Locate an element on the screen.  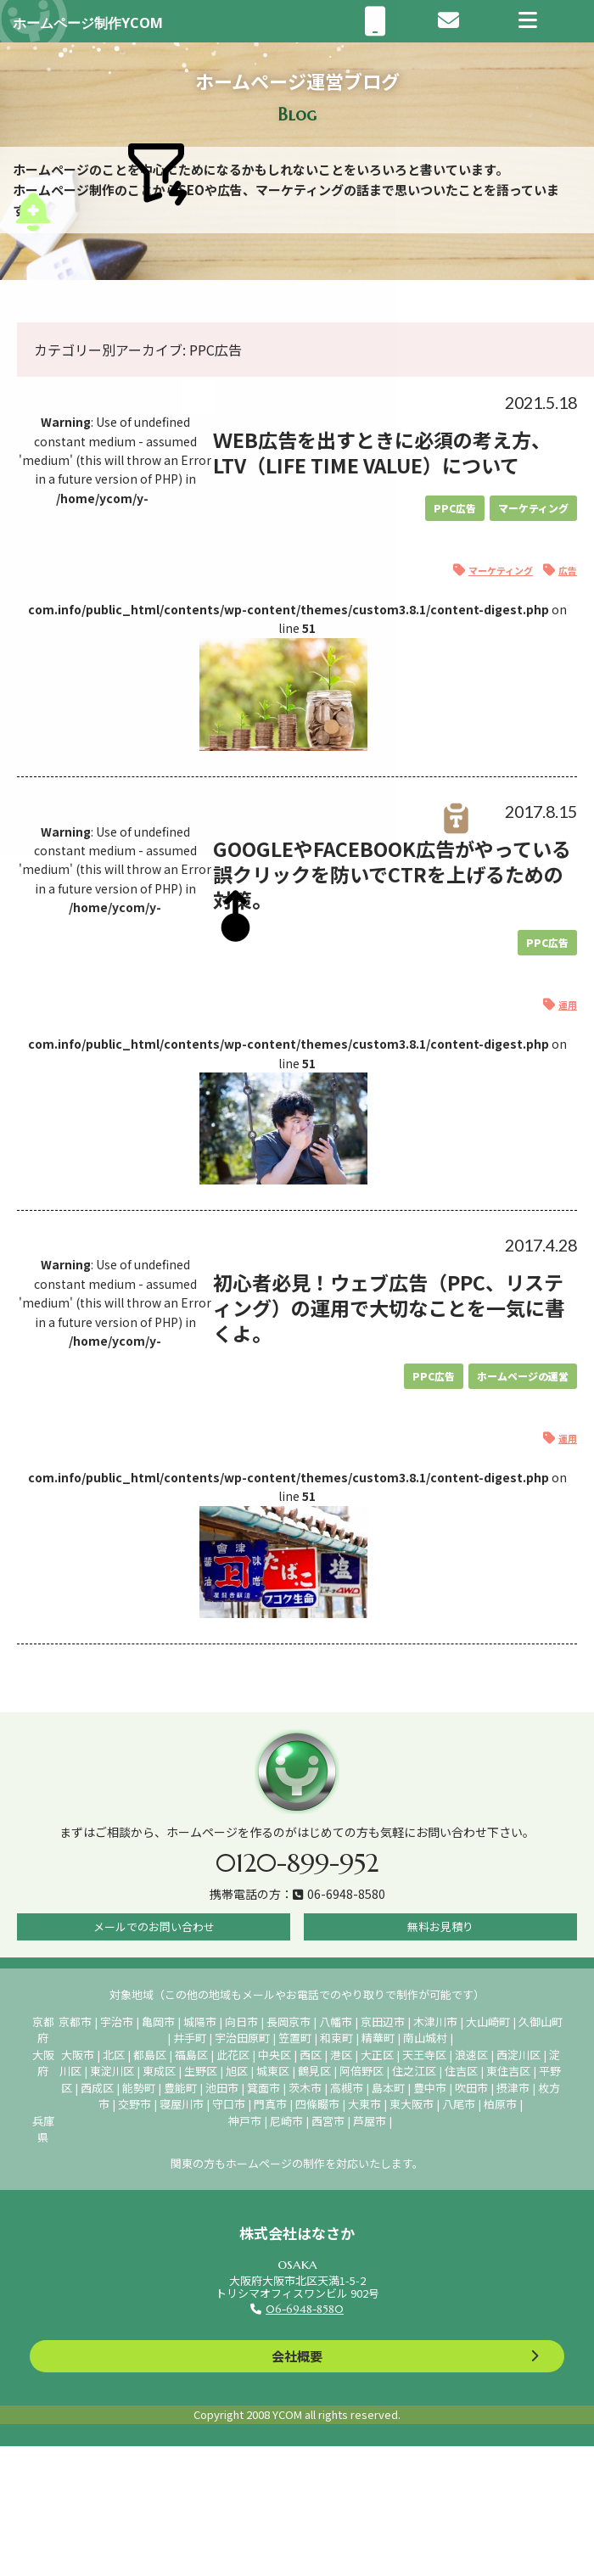
access copied text formatting options is located at coordinates (456, 818).